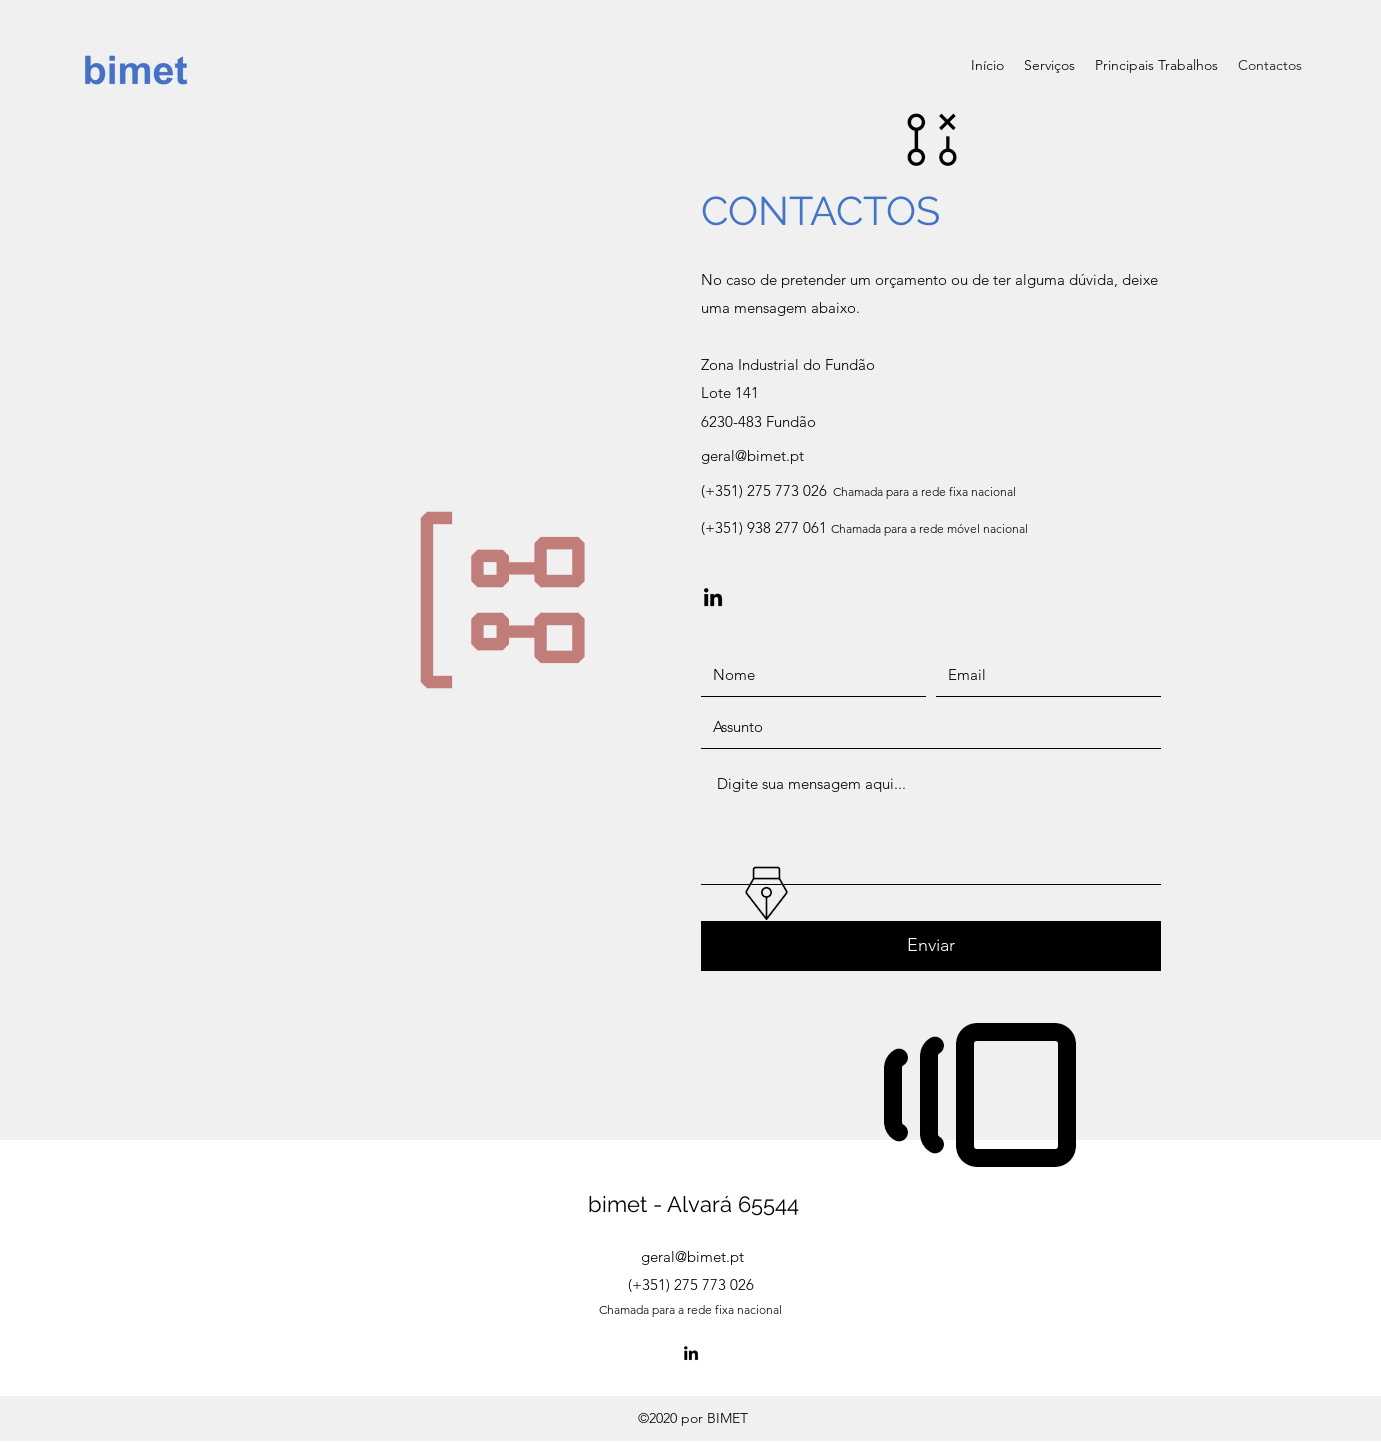  What do you see at coordinates (509, 600) in the screenshot?
I see `group code references by their type` at bounding box center [509, 600].